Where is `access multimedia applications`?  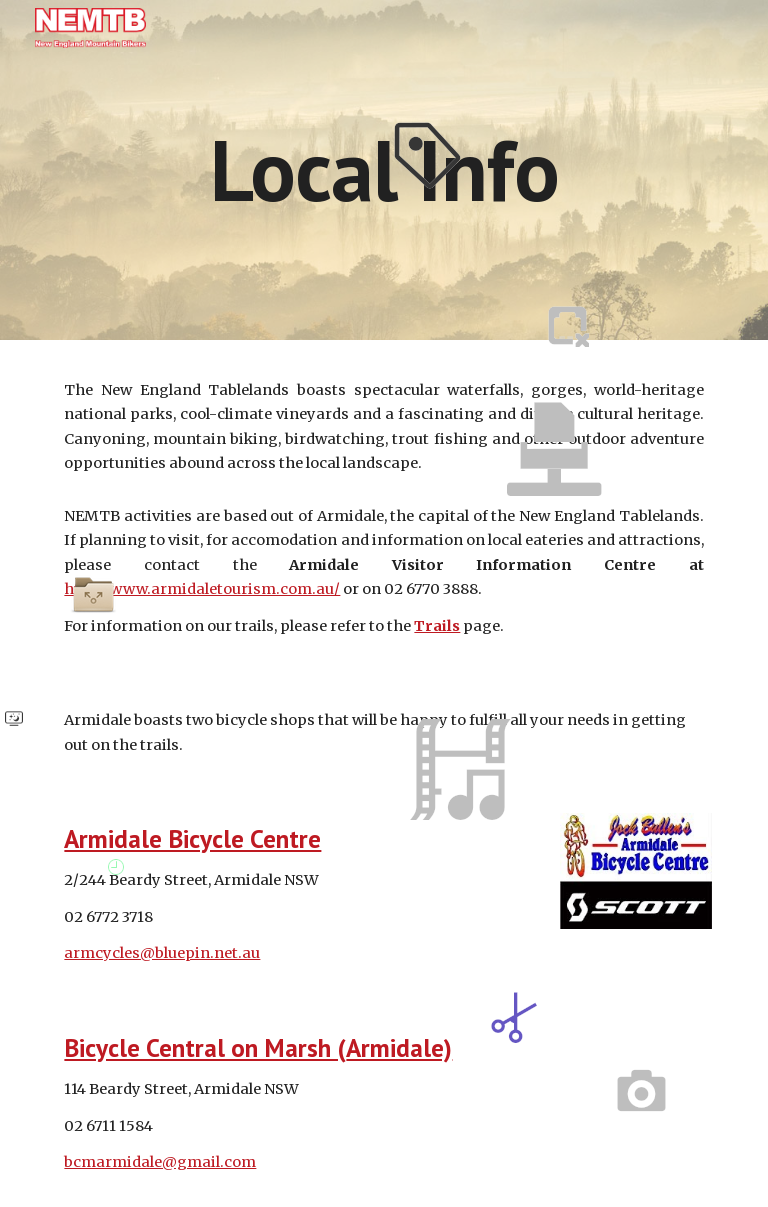
access multimedia applications is located at coordinates (460, 769).